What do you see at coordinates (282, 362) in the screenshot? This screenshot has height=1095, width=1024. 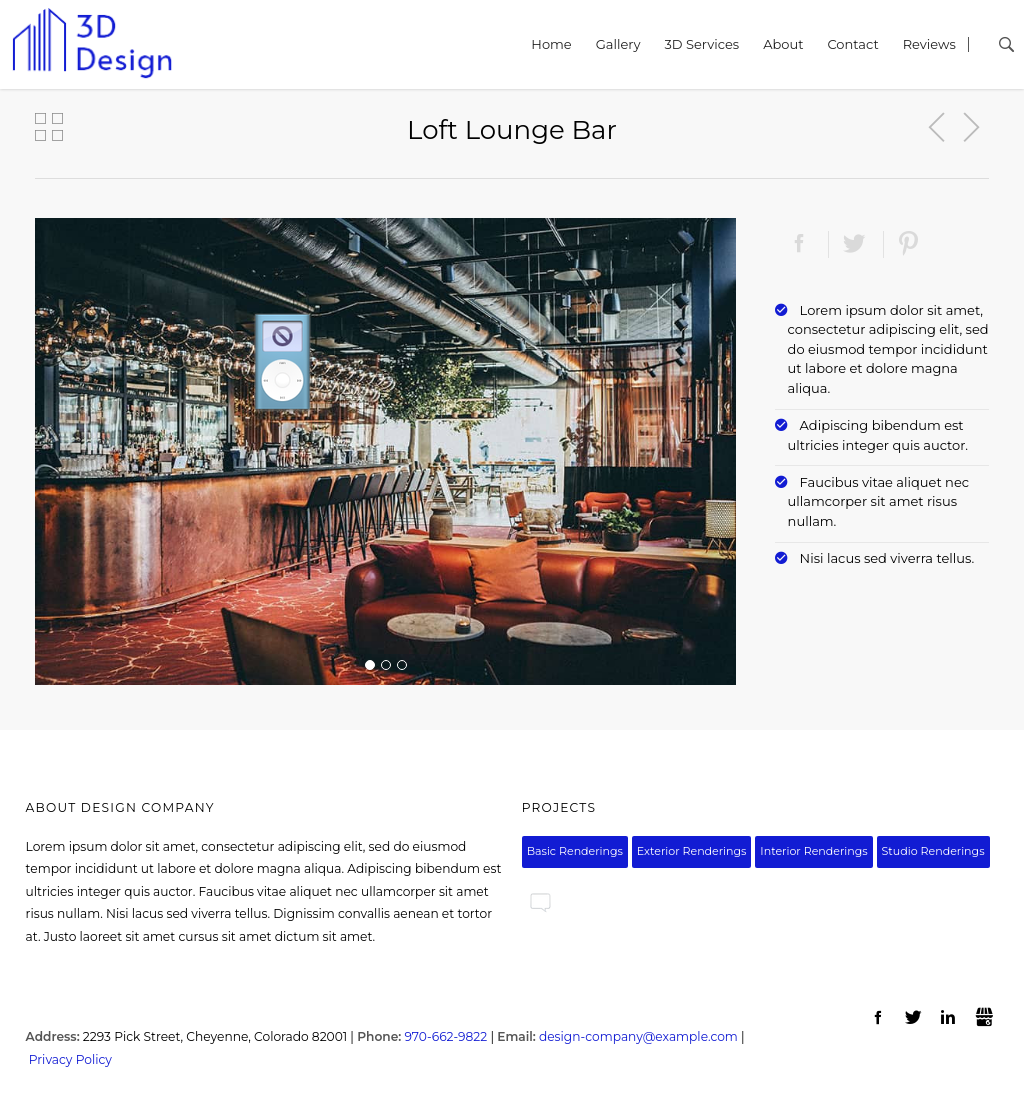 I see `iPod mini device not connected or unavailable` at bounding box center [282, 362].